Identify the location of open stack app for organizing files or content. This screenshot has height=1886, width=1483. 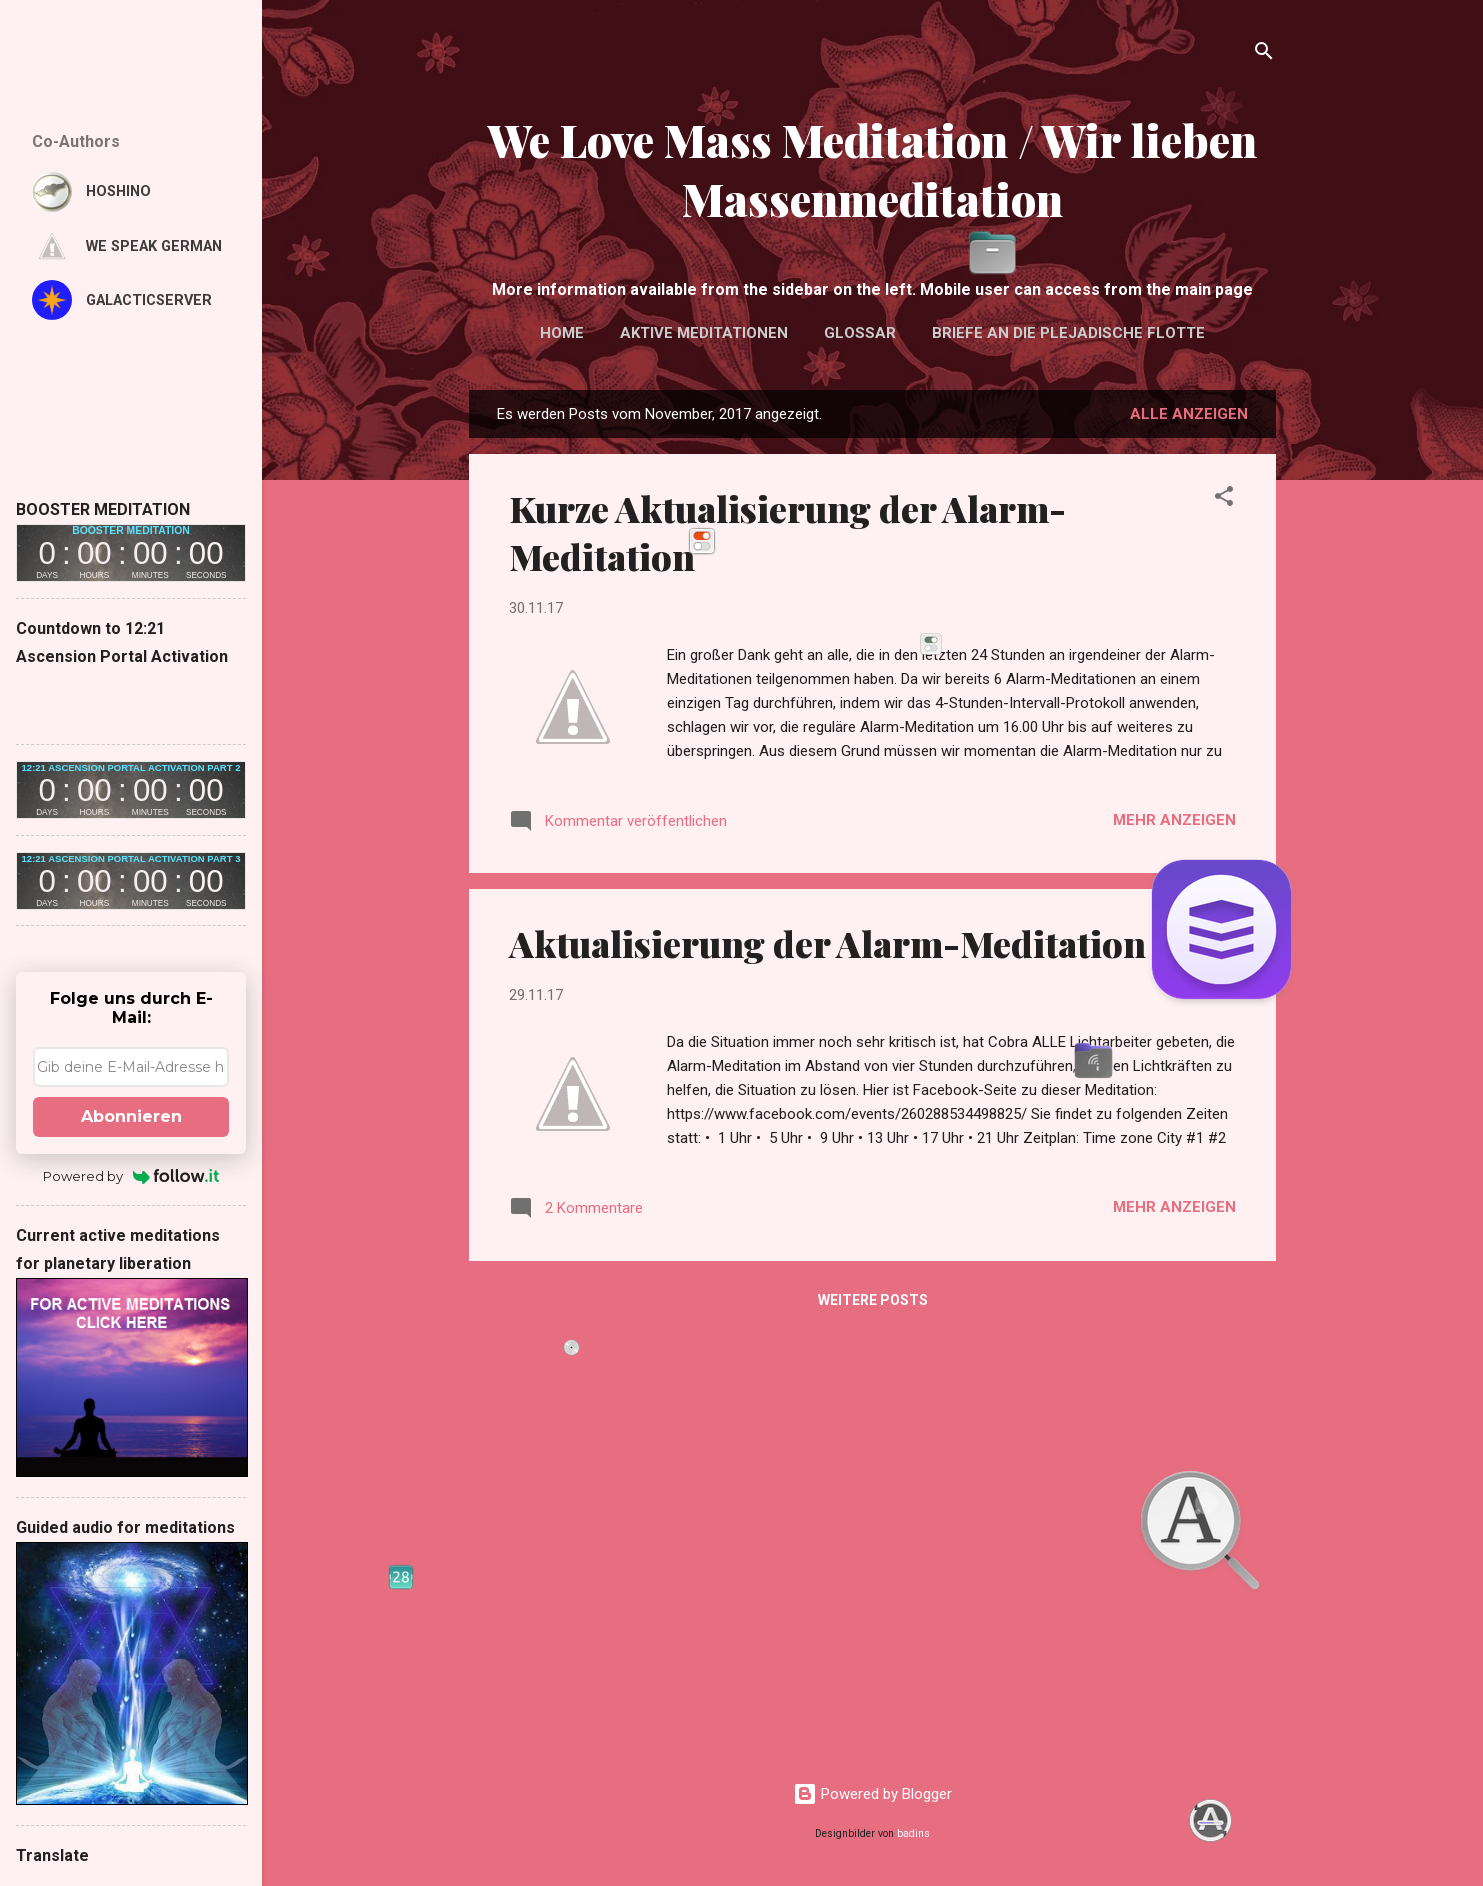
(1221, 929).